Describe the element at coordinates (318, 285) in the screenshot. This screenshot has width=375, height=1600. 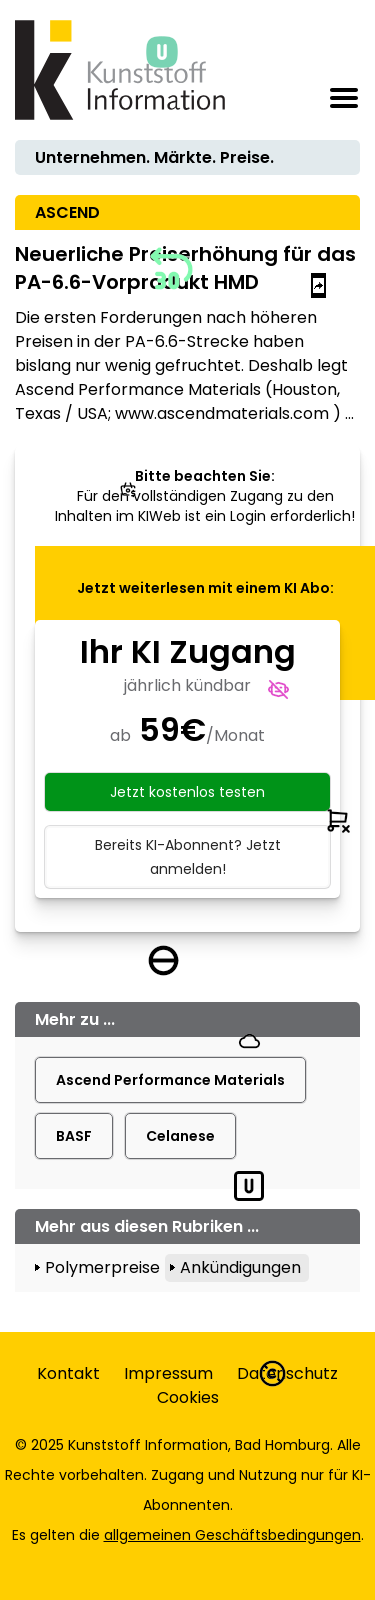
I see `share your mobile screen` at that location.